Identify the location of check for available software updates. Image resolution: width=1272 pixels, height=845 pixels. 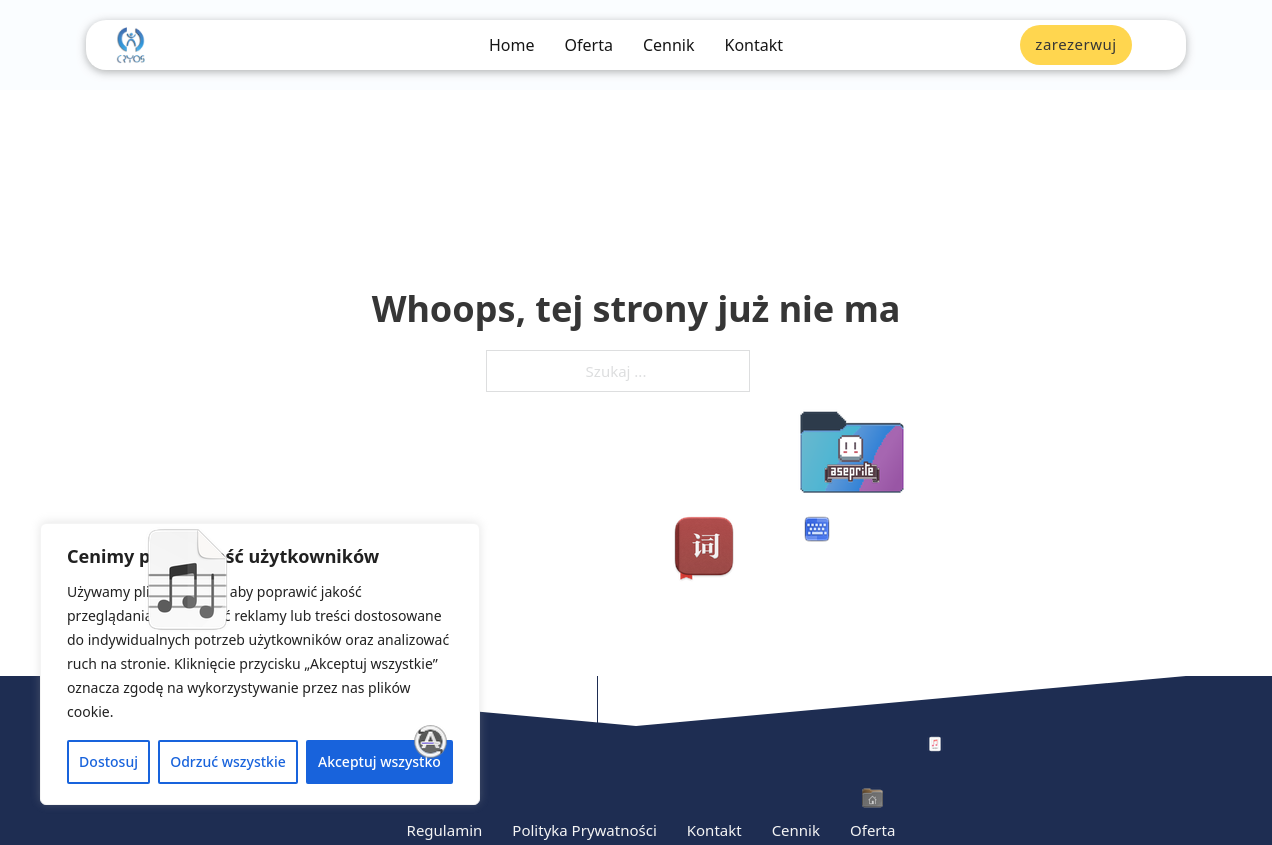
(430, 741).